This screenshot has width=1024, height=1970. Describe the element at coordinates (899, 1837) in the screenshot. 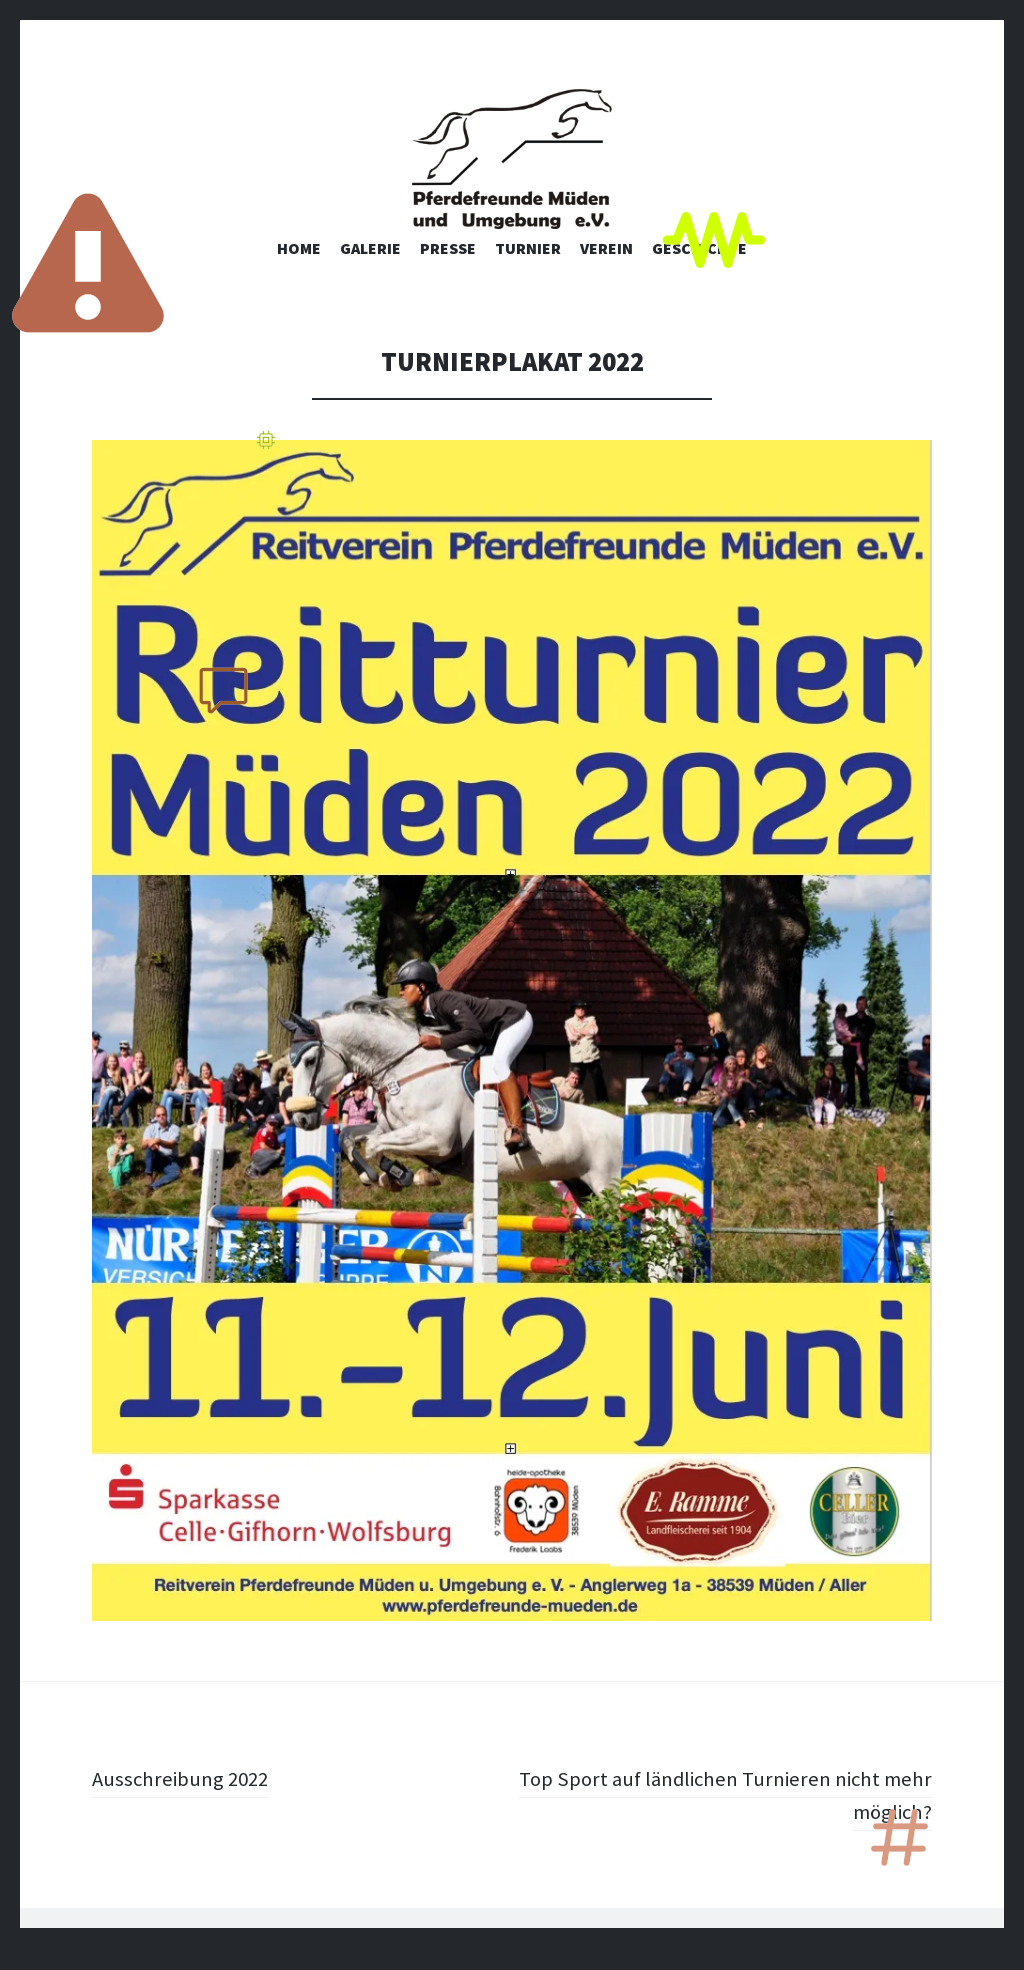

I see `view or browse hashtags` at that location.